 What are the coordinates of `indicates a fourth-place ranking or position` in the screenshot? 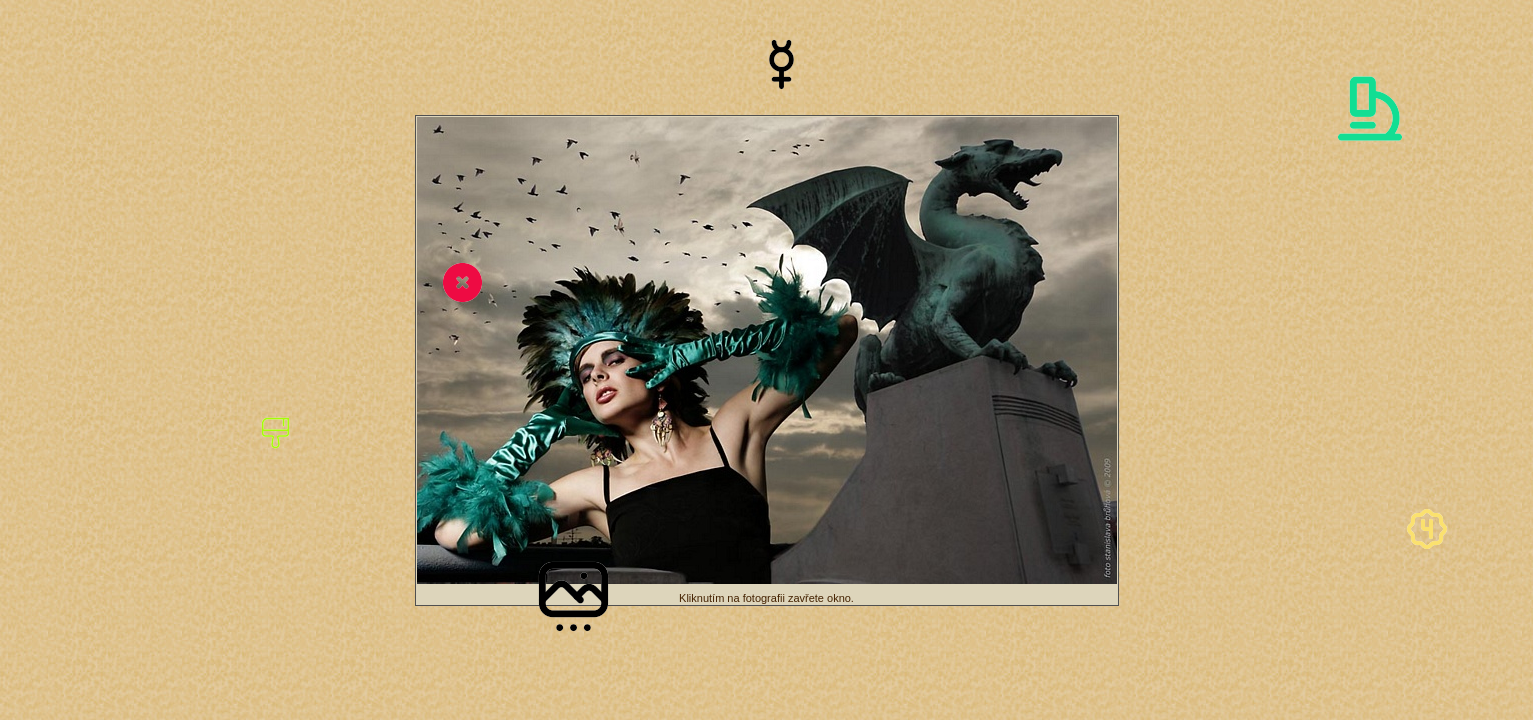 It's located at (1427, 529).